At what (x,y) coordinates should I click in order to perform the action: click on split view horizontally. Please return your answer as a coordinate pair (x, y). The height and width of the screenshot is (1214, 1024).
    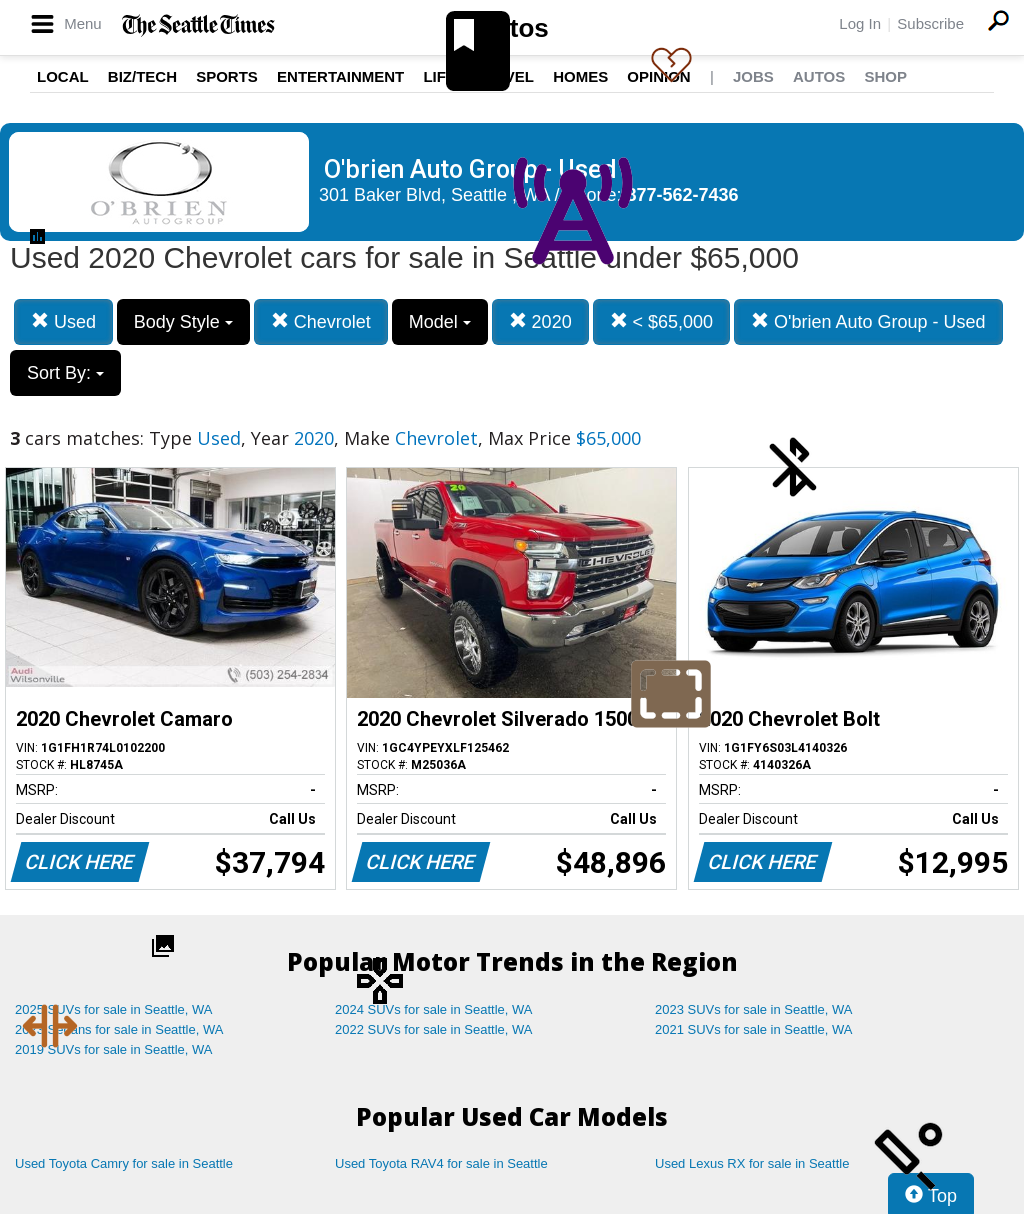
    Looking at the image, I should click on (50, 1026).